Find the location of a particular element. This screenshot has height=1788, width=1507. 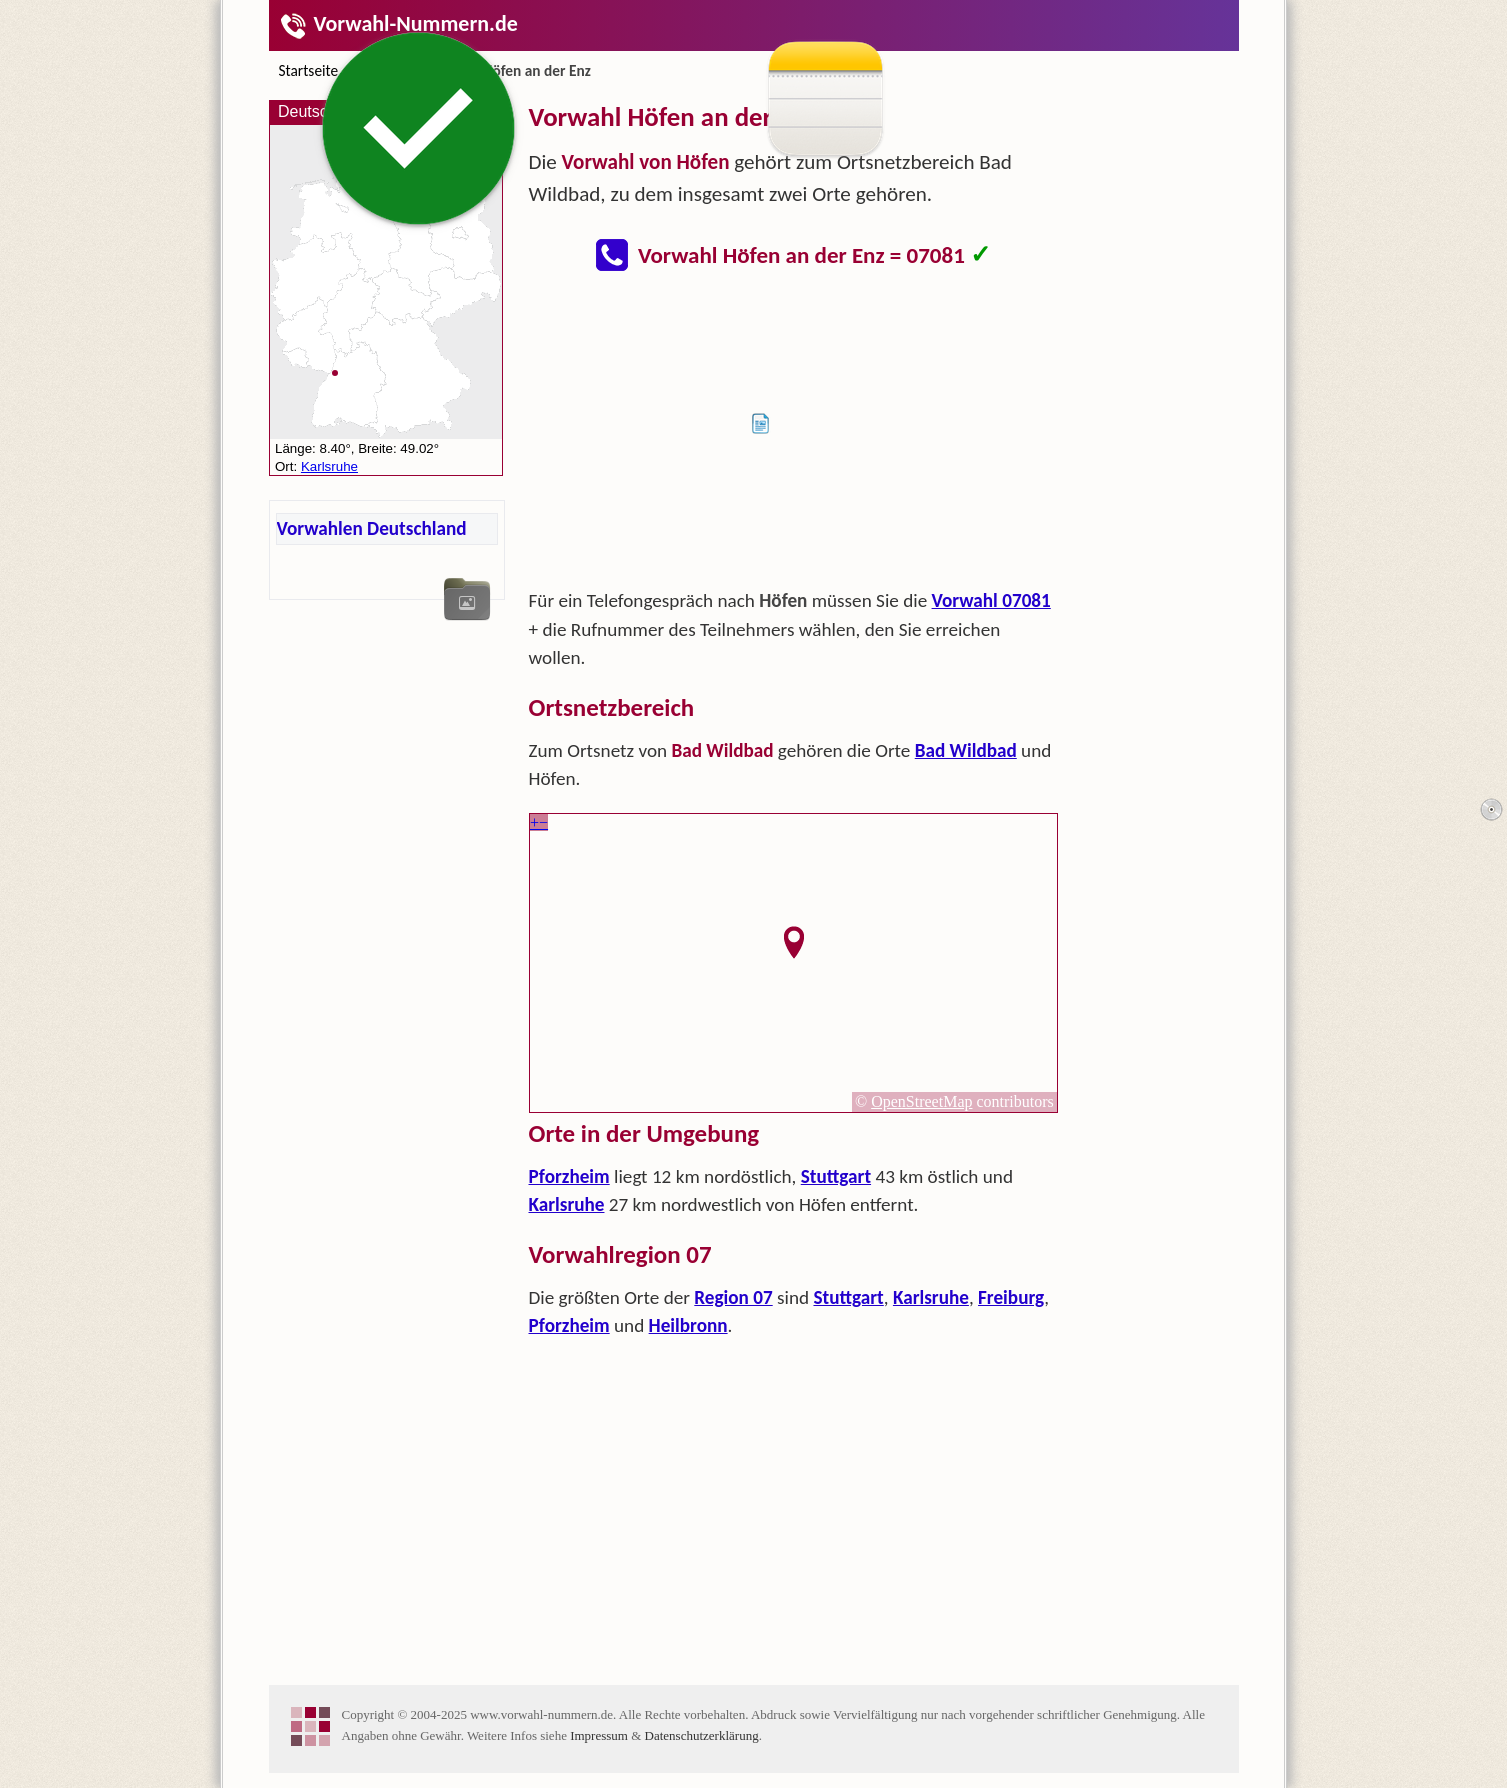

recordable CD media device is located at coordinates (1491, 809).